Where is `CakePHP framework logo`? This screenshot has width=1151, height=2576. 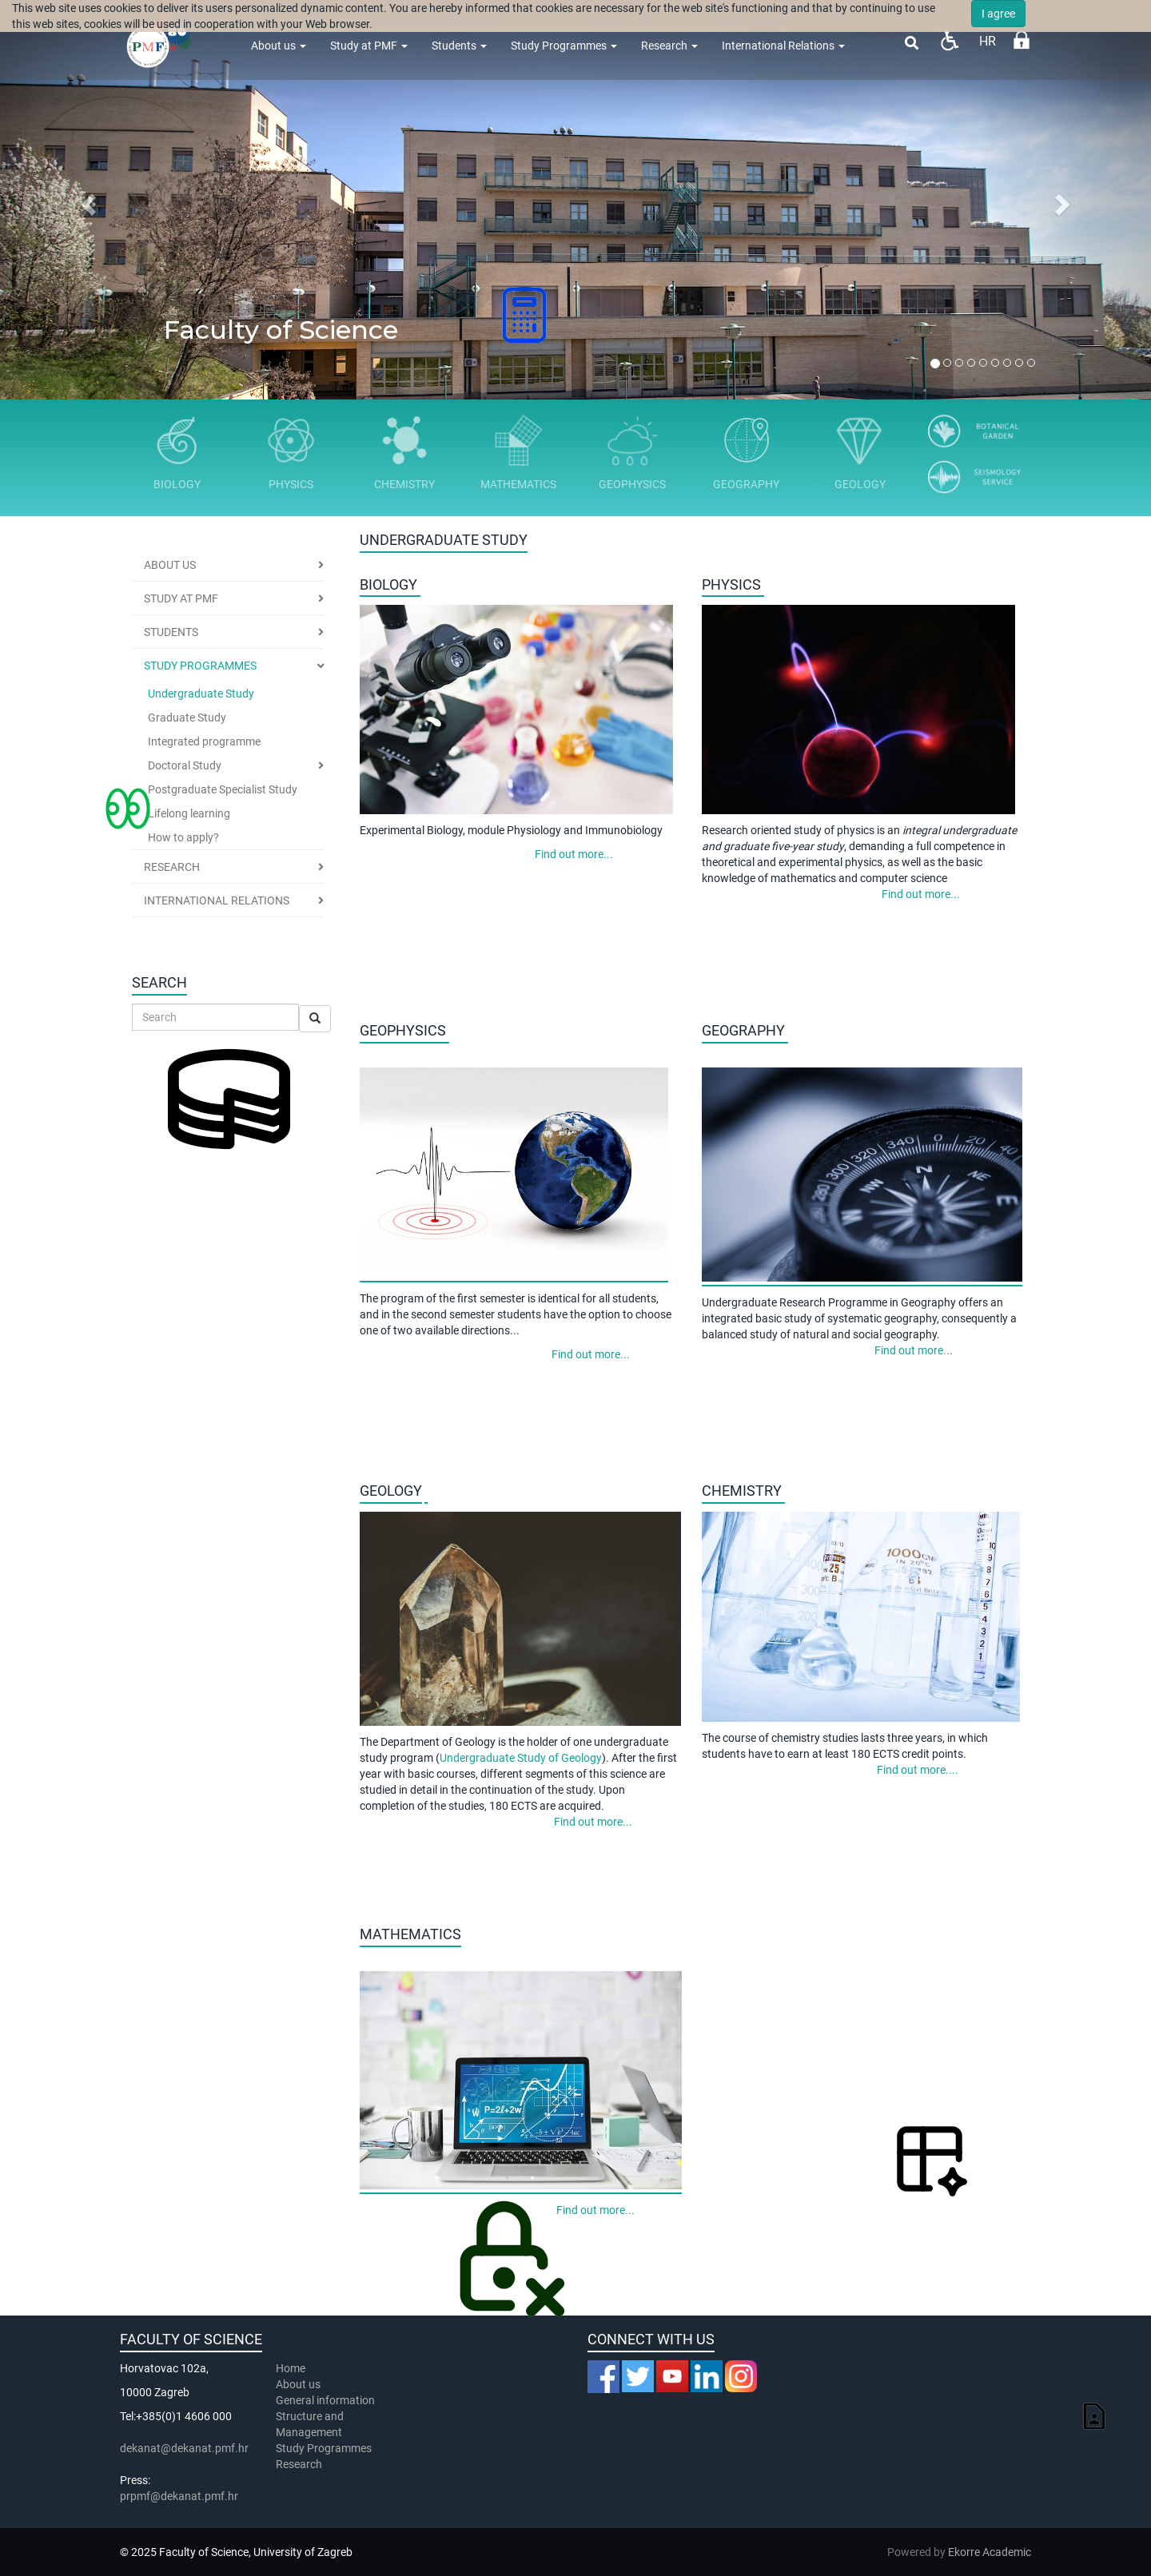 CakePHP framework logo is located at coordinates (229, 1099).